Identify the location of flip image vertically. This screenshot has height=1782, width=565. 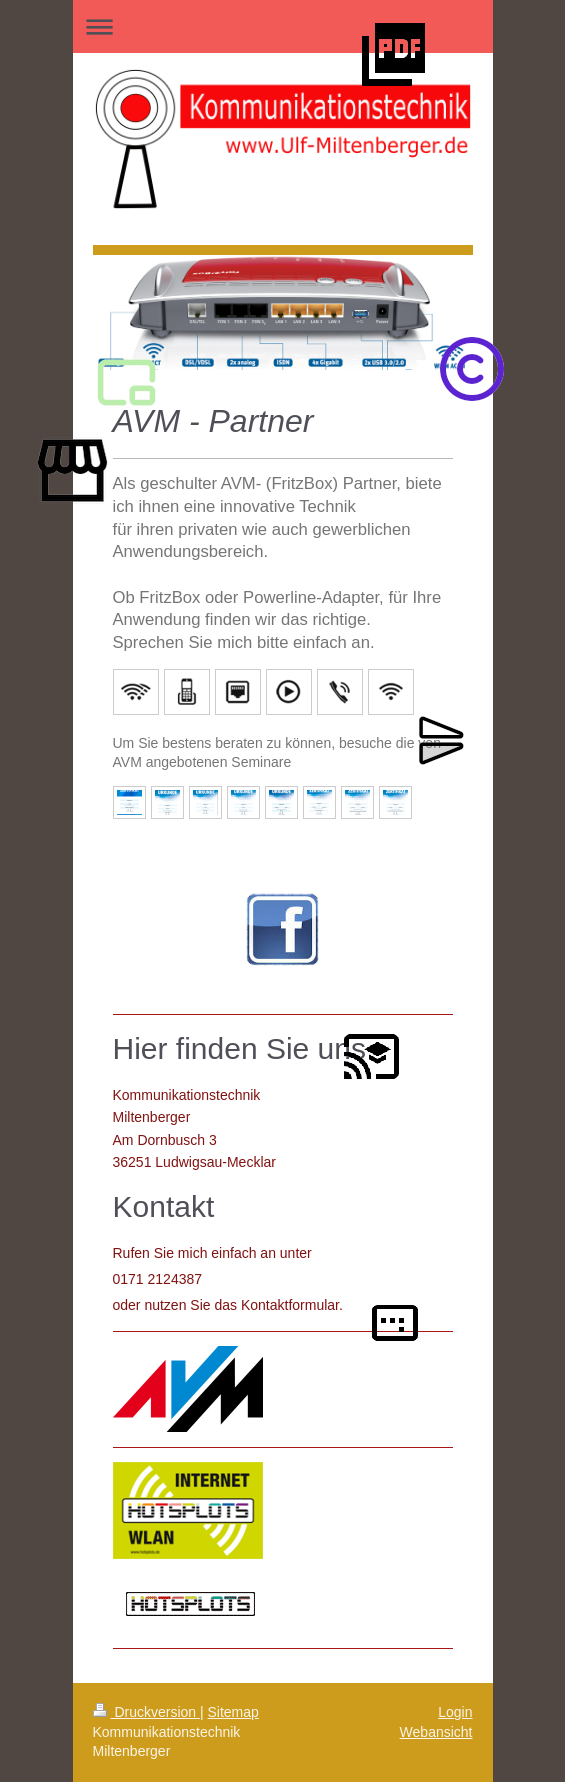
(439, 740).